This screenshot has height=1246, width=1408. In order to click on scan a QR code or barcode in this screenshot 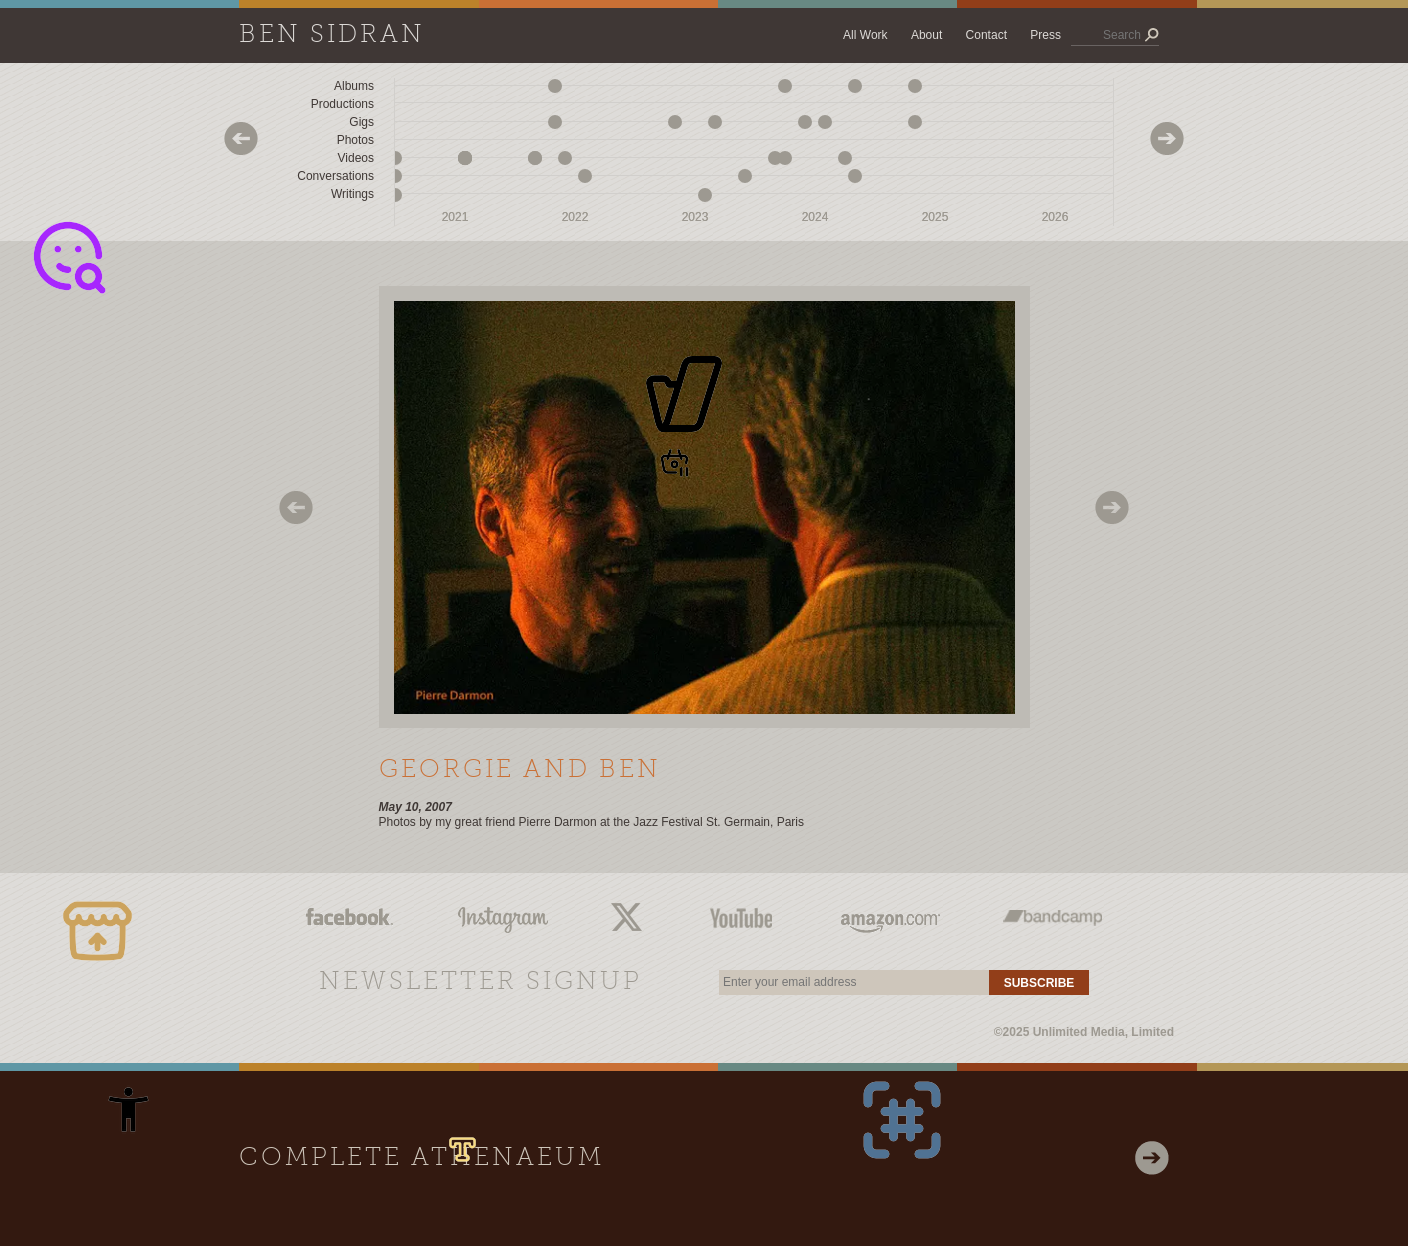, I will do `click(902, 1120)`.